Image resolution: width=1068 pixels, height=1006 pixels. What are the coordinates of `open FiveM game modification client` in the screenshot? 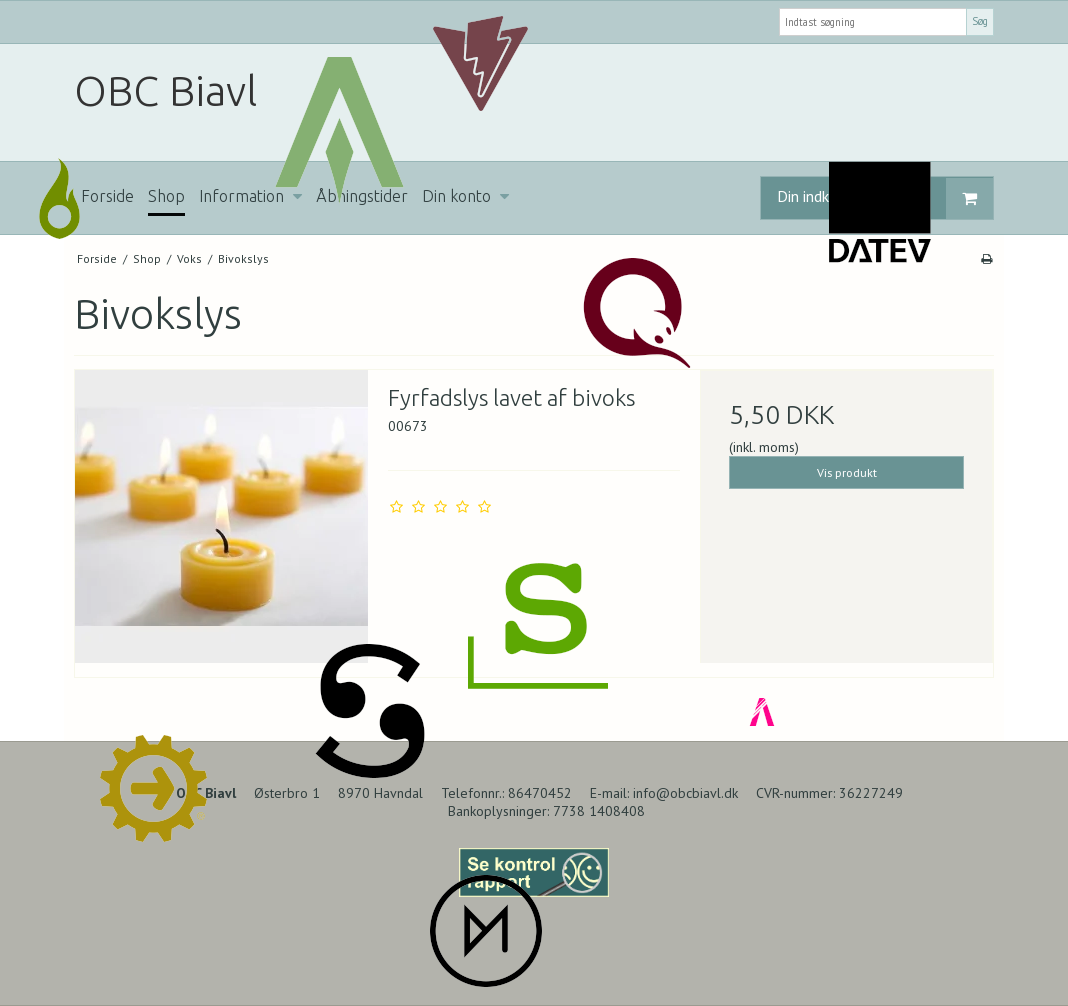 It's located at (762, 712).